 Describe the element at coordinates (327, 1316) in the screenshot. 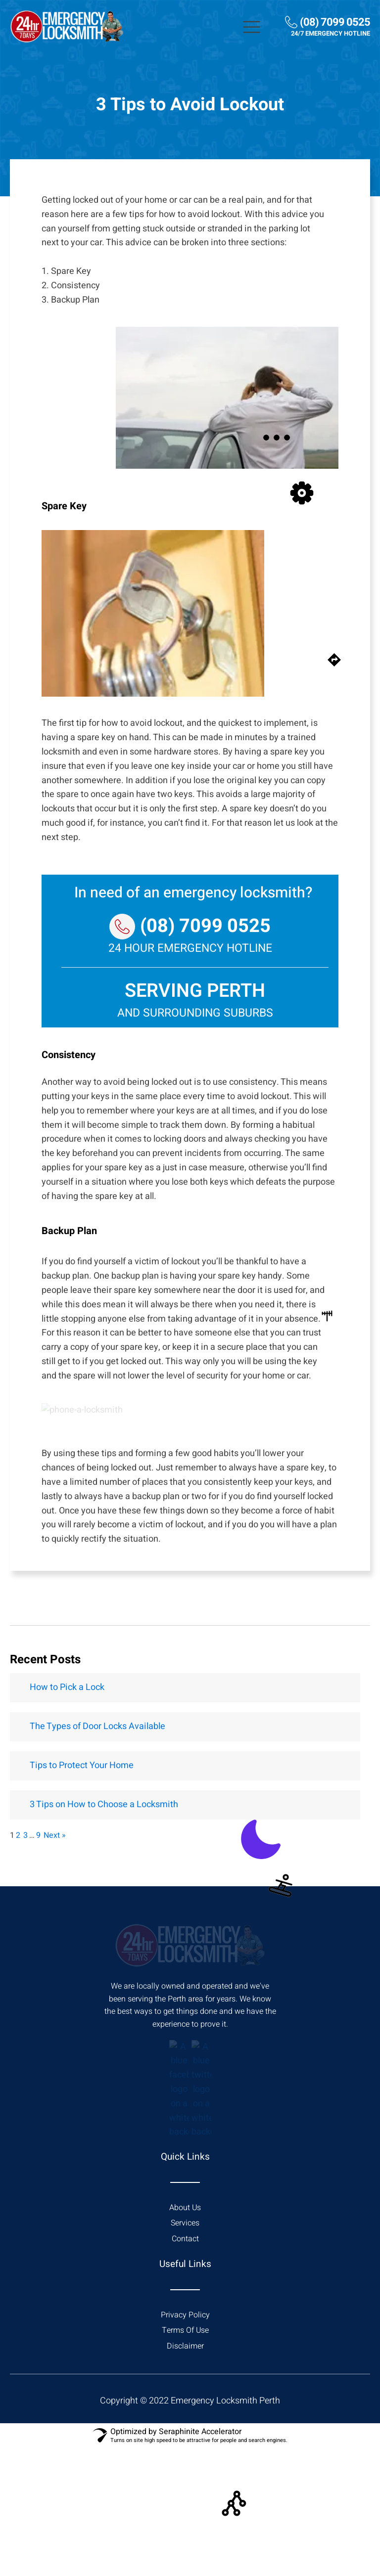

I see `indicates signal or network connectivity status` at that location.